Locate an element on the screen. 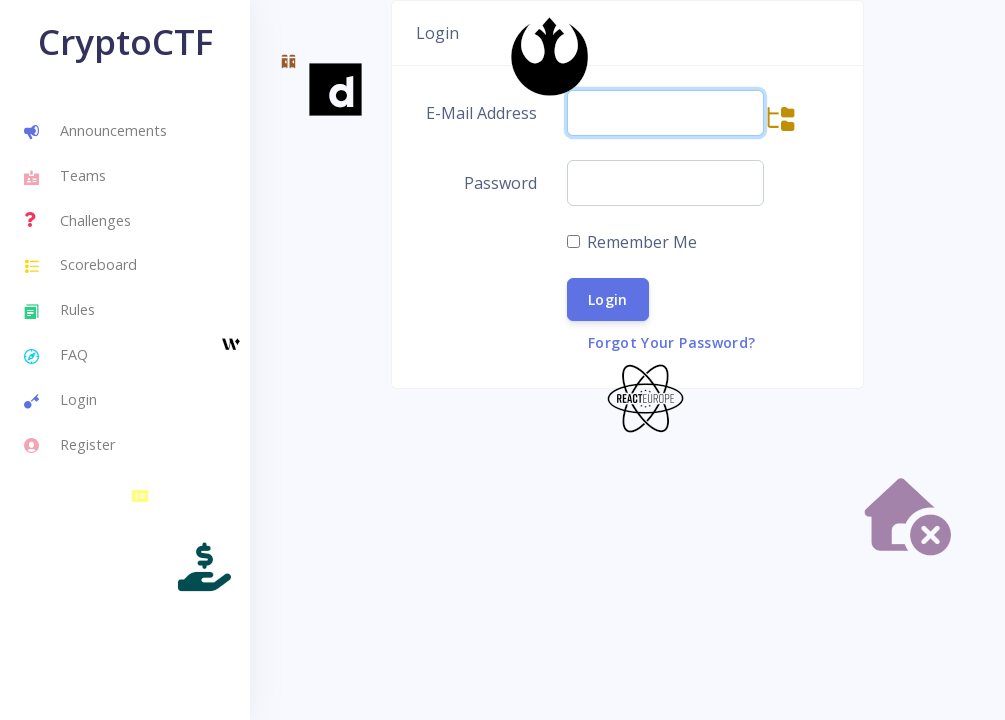 The width and height of the screenshot is (1005, 720). locate nearby portable restrooms is located at coordinates (288, 61).